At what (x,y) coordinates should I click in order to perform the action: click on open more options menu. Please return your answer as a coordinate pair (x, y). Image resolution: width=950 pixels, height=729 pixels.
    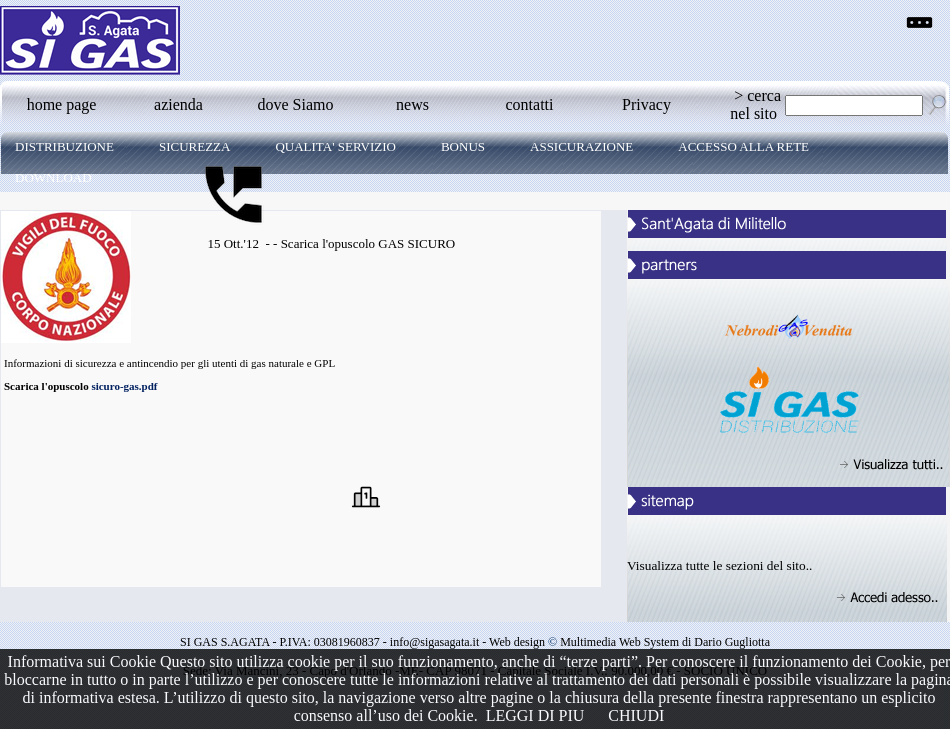
    Looking at the image, I should click on (919, 22).